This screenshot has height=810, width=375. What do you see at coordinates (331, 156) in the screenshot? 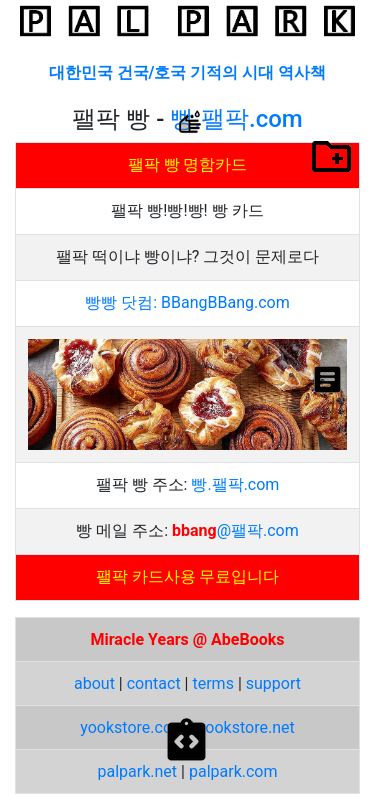
I see `create a new folder` at bounding box center [331, 156].